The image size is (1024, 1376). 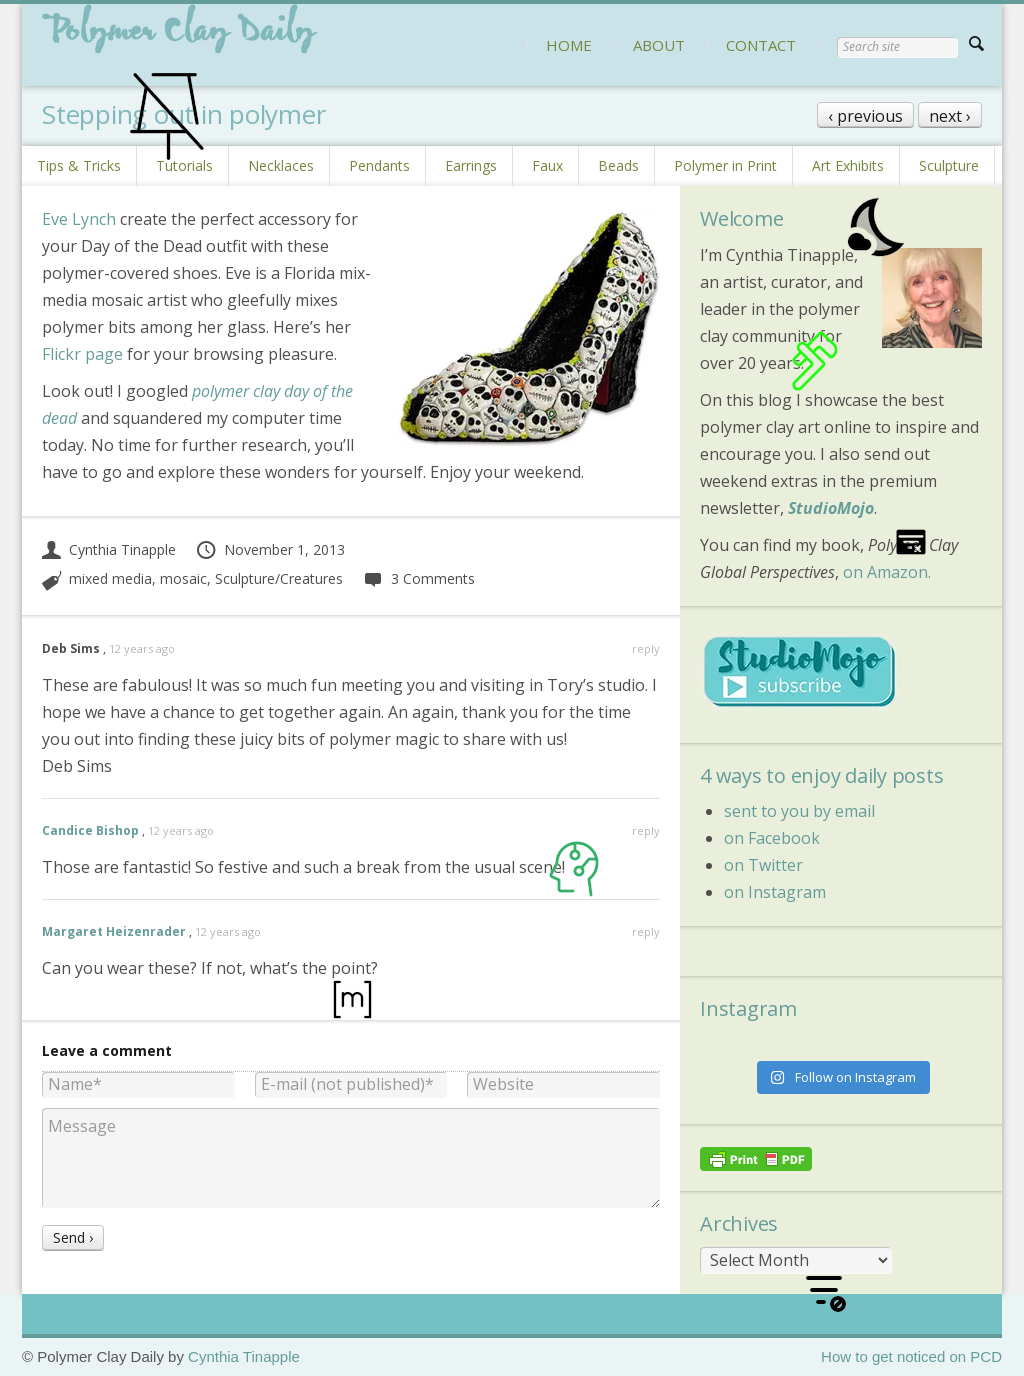 I want to click on clear all active filters, so click(x=911, y=542).